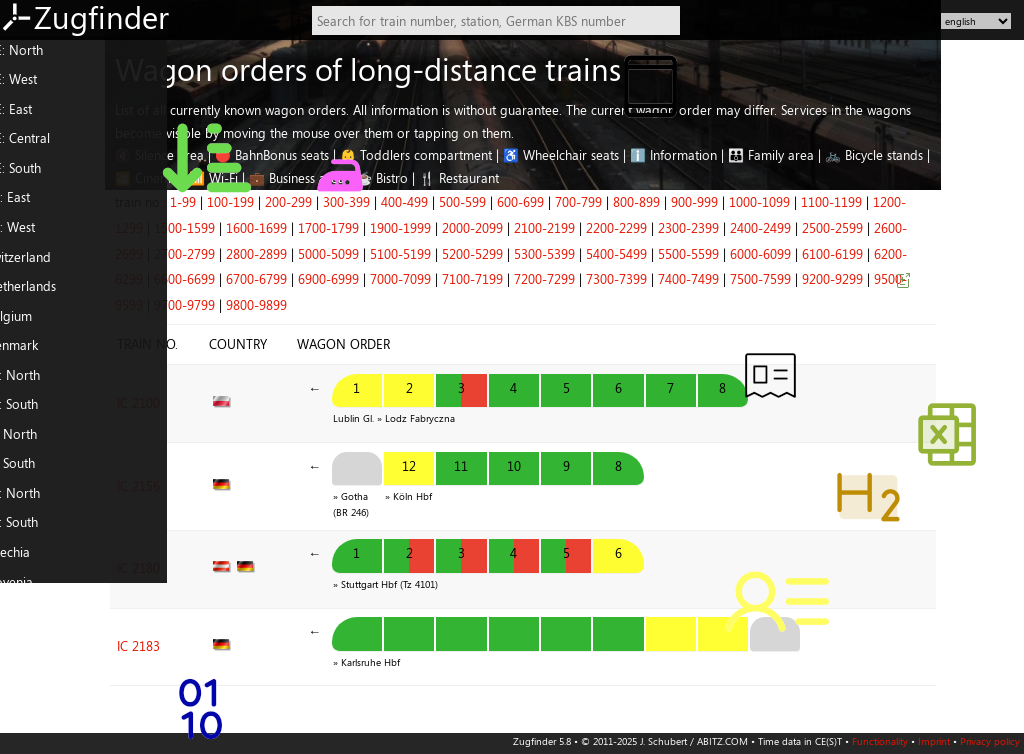  What do you see at coordinates (207, 158) in the screenshot?
I see `sort items from smallest to largest` at bounding box center [207, 158].